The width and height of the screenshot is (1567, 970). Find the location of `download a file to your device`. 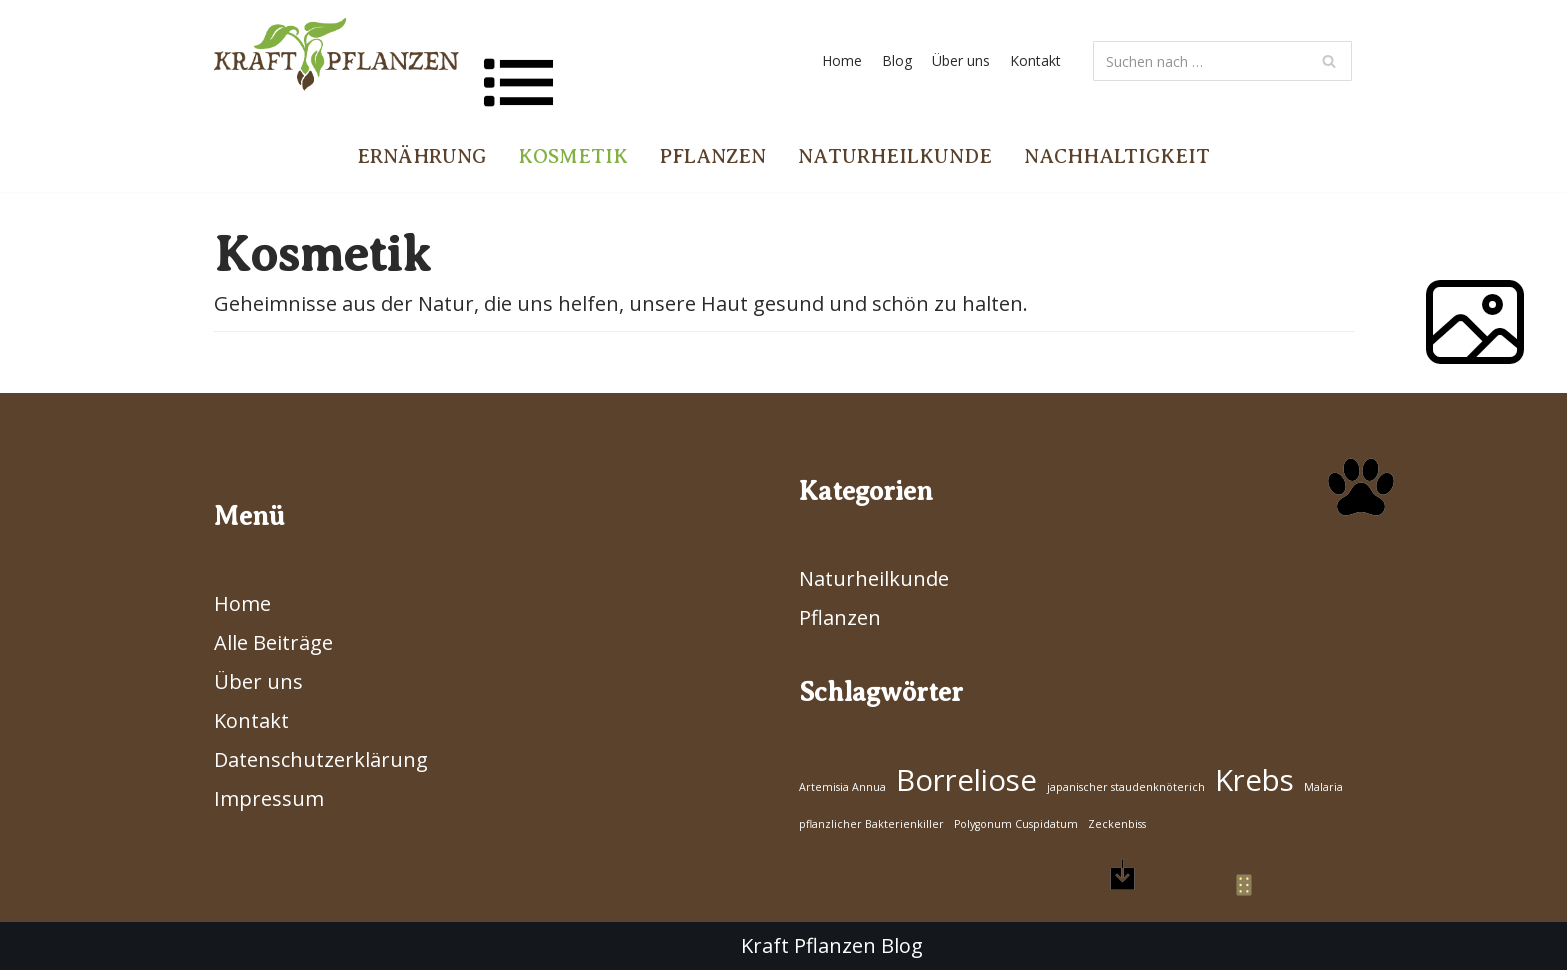

download a file to your device is located at coordinates (1122, 874).